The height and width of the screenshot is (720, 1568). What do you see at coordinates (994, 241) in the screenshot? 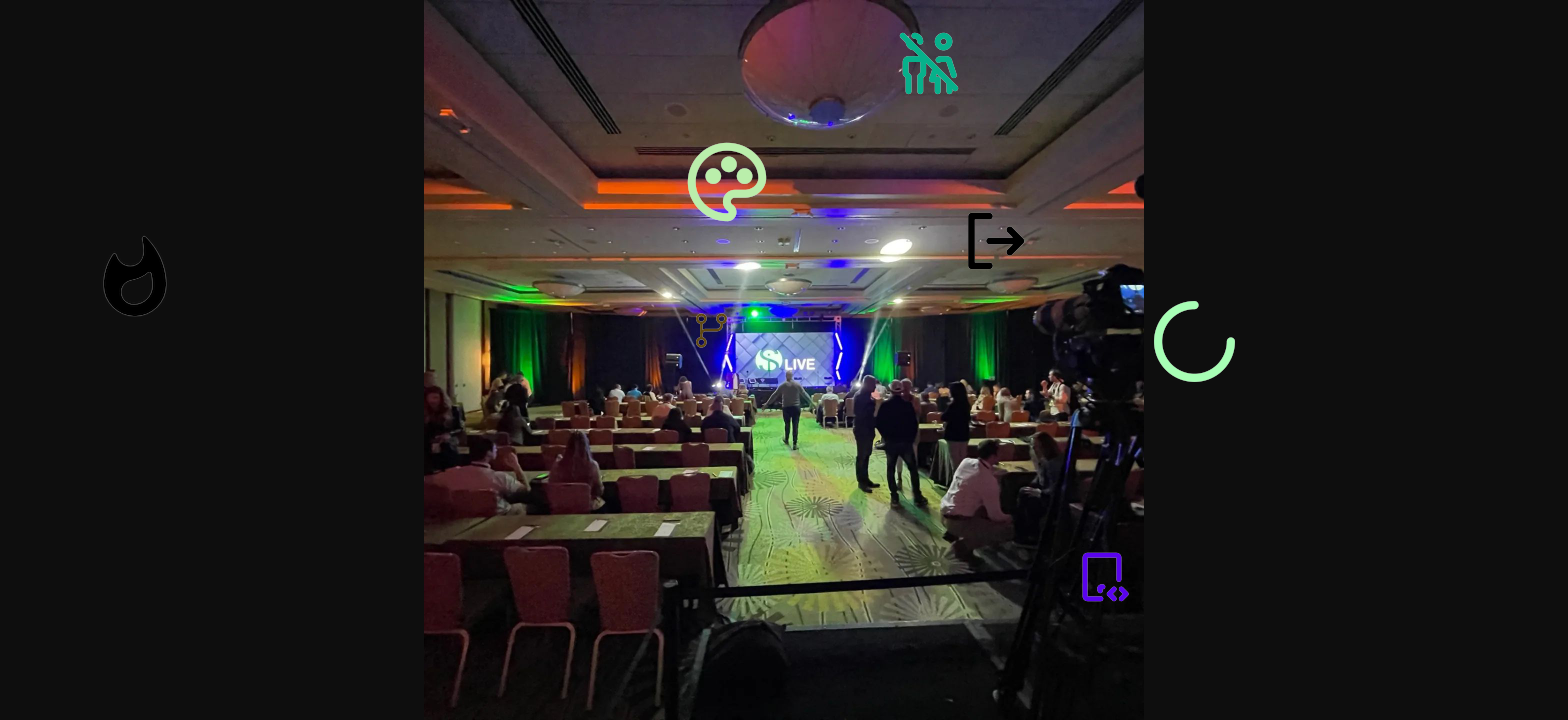
I see `sign out of your account` at bounding box center [994, 241].